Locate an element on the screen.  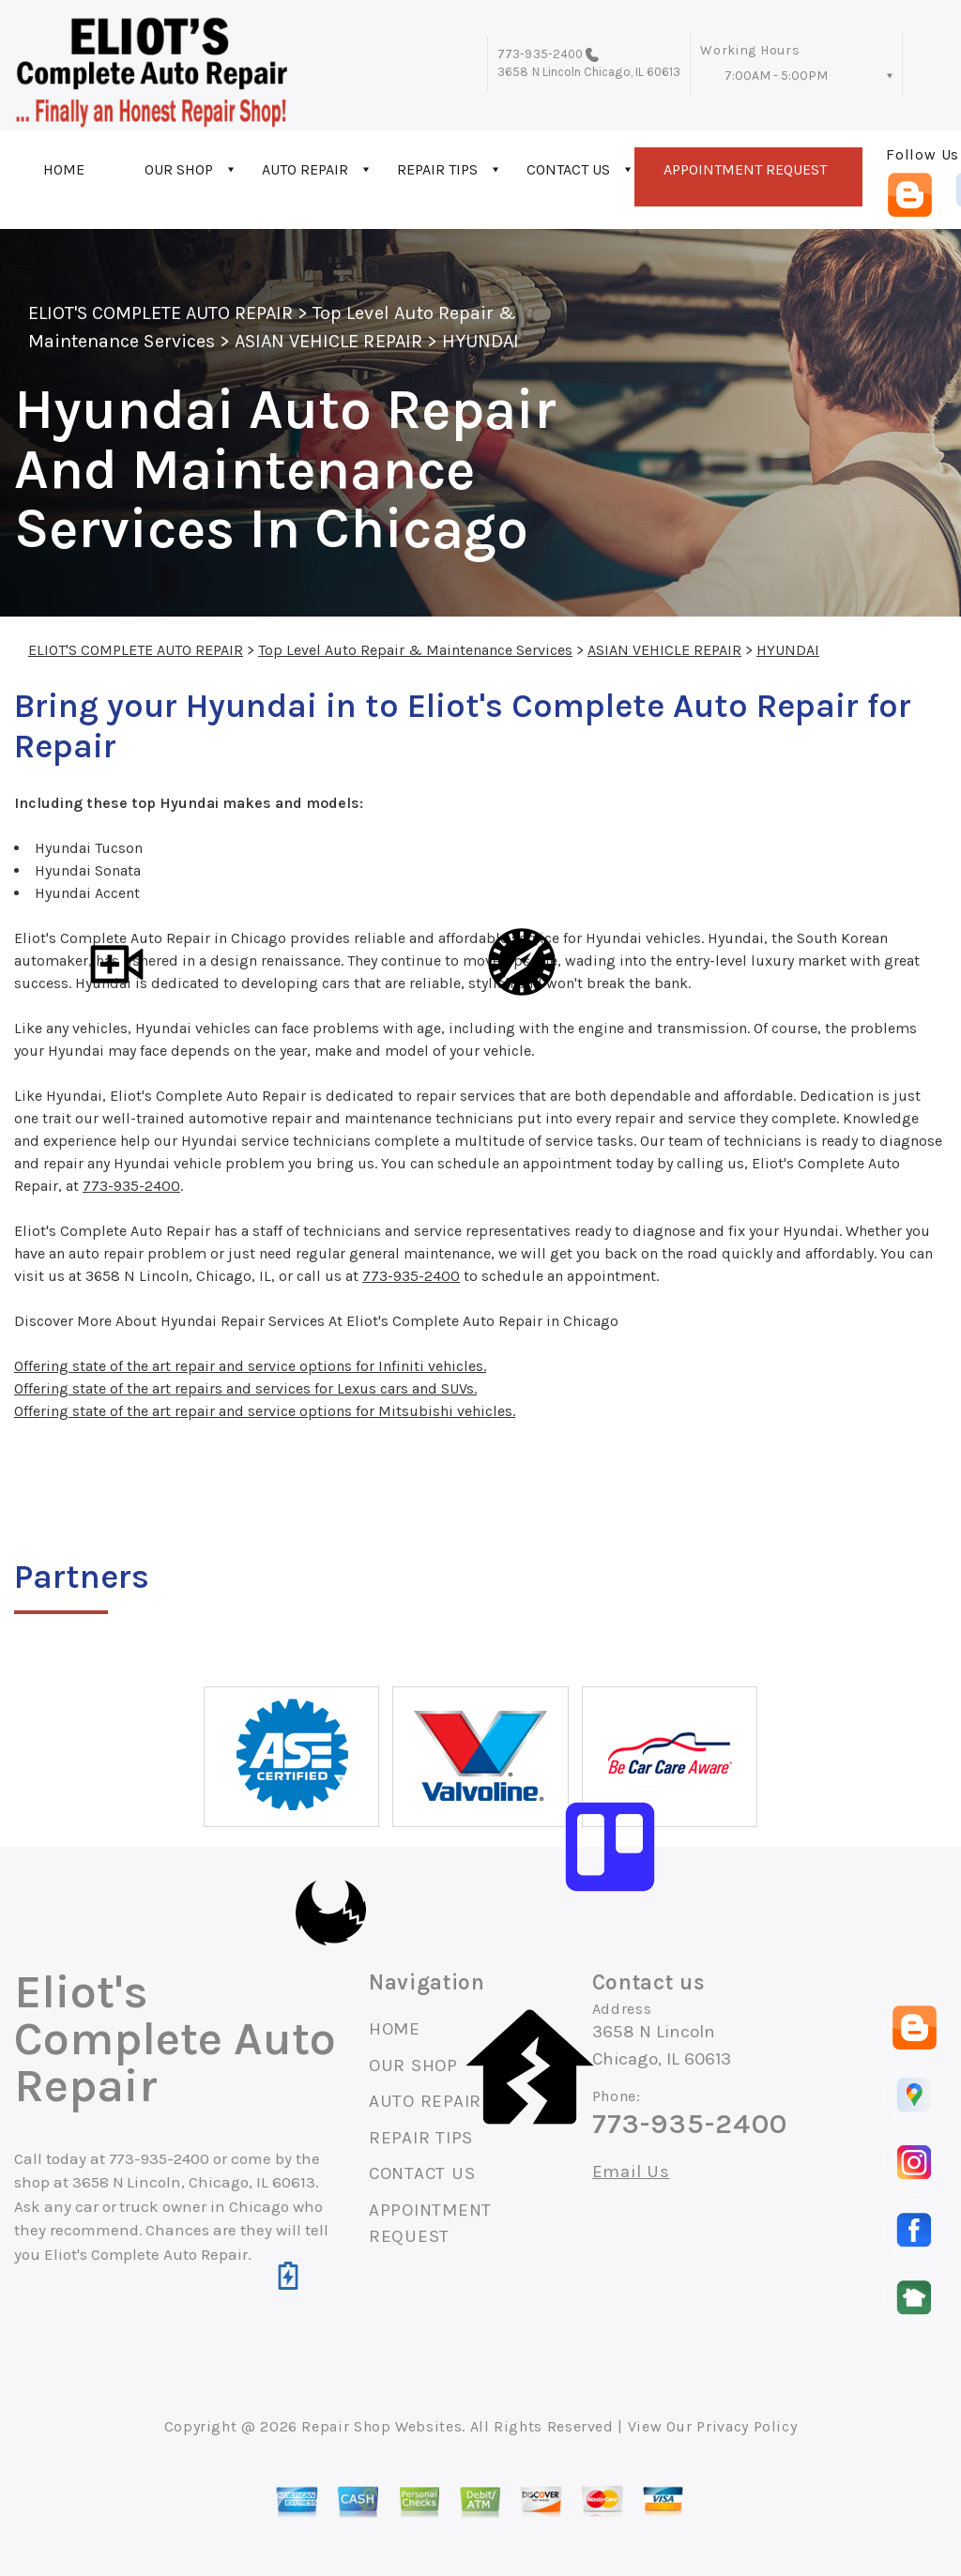
indicates earthquake alert or warning is located at coordinates (529, 2071).